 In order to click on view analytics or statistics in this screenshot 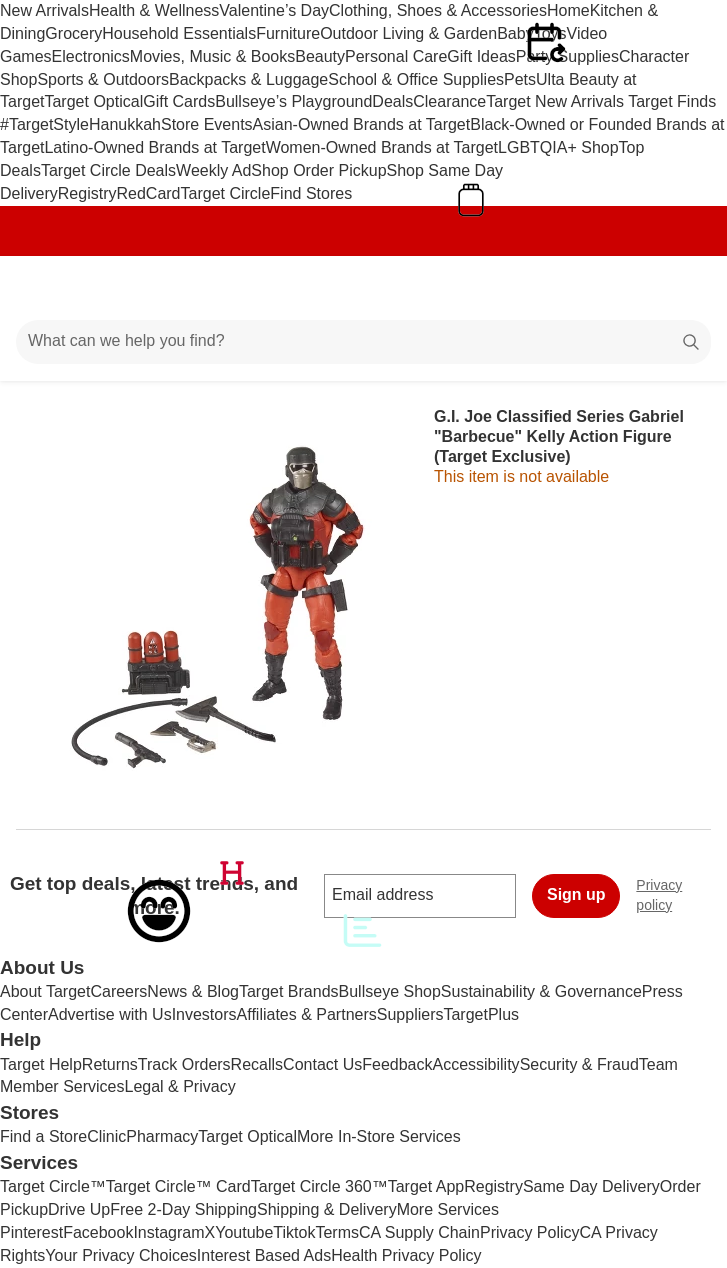, I will do `click(362, 930)`.